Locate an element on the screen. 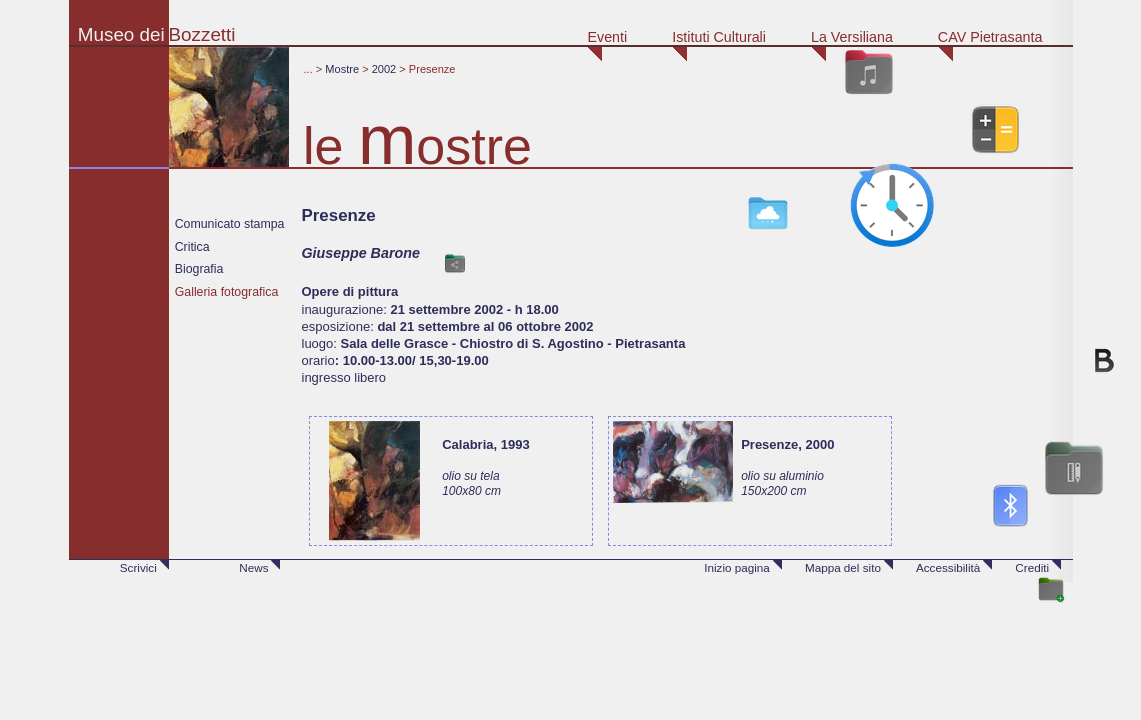 Image resolution: width=1141 pixels, height=720 pixels. open templates folder is located at coordinates (1074, 468).